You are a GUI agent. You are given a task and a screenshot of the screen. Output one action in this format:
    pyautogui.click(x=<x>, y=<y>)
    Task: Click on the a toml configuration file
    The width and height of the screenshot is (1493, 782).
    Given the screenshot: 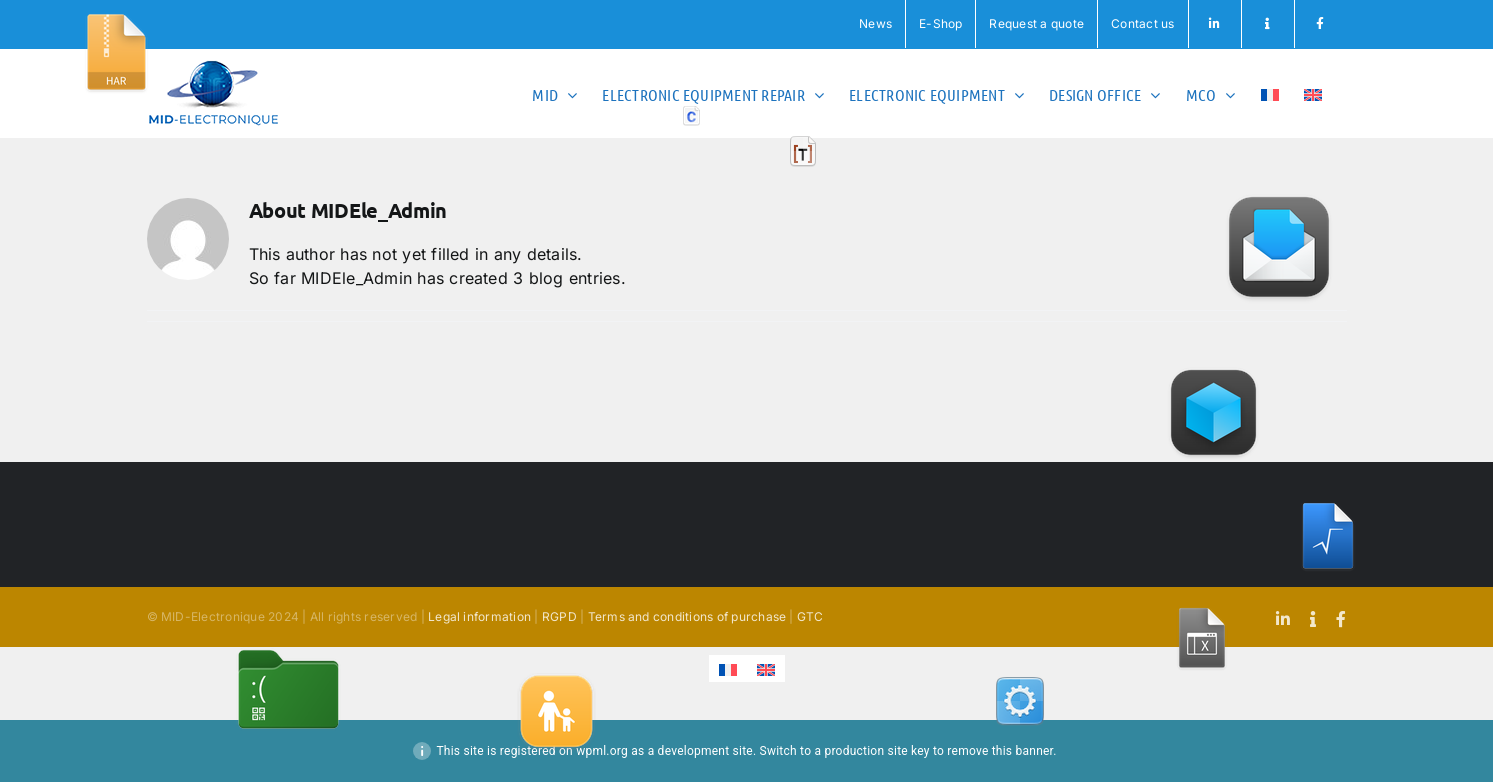 What is the action you would take?
    pyautogui.click(x=803, y=151)
    